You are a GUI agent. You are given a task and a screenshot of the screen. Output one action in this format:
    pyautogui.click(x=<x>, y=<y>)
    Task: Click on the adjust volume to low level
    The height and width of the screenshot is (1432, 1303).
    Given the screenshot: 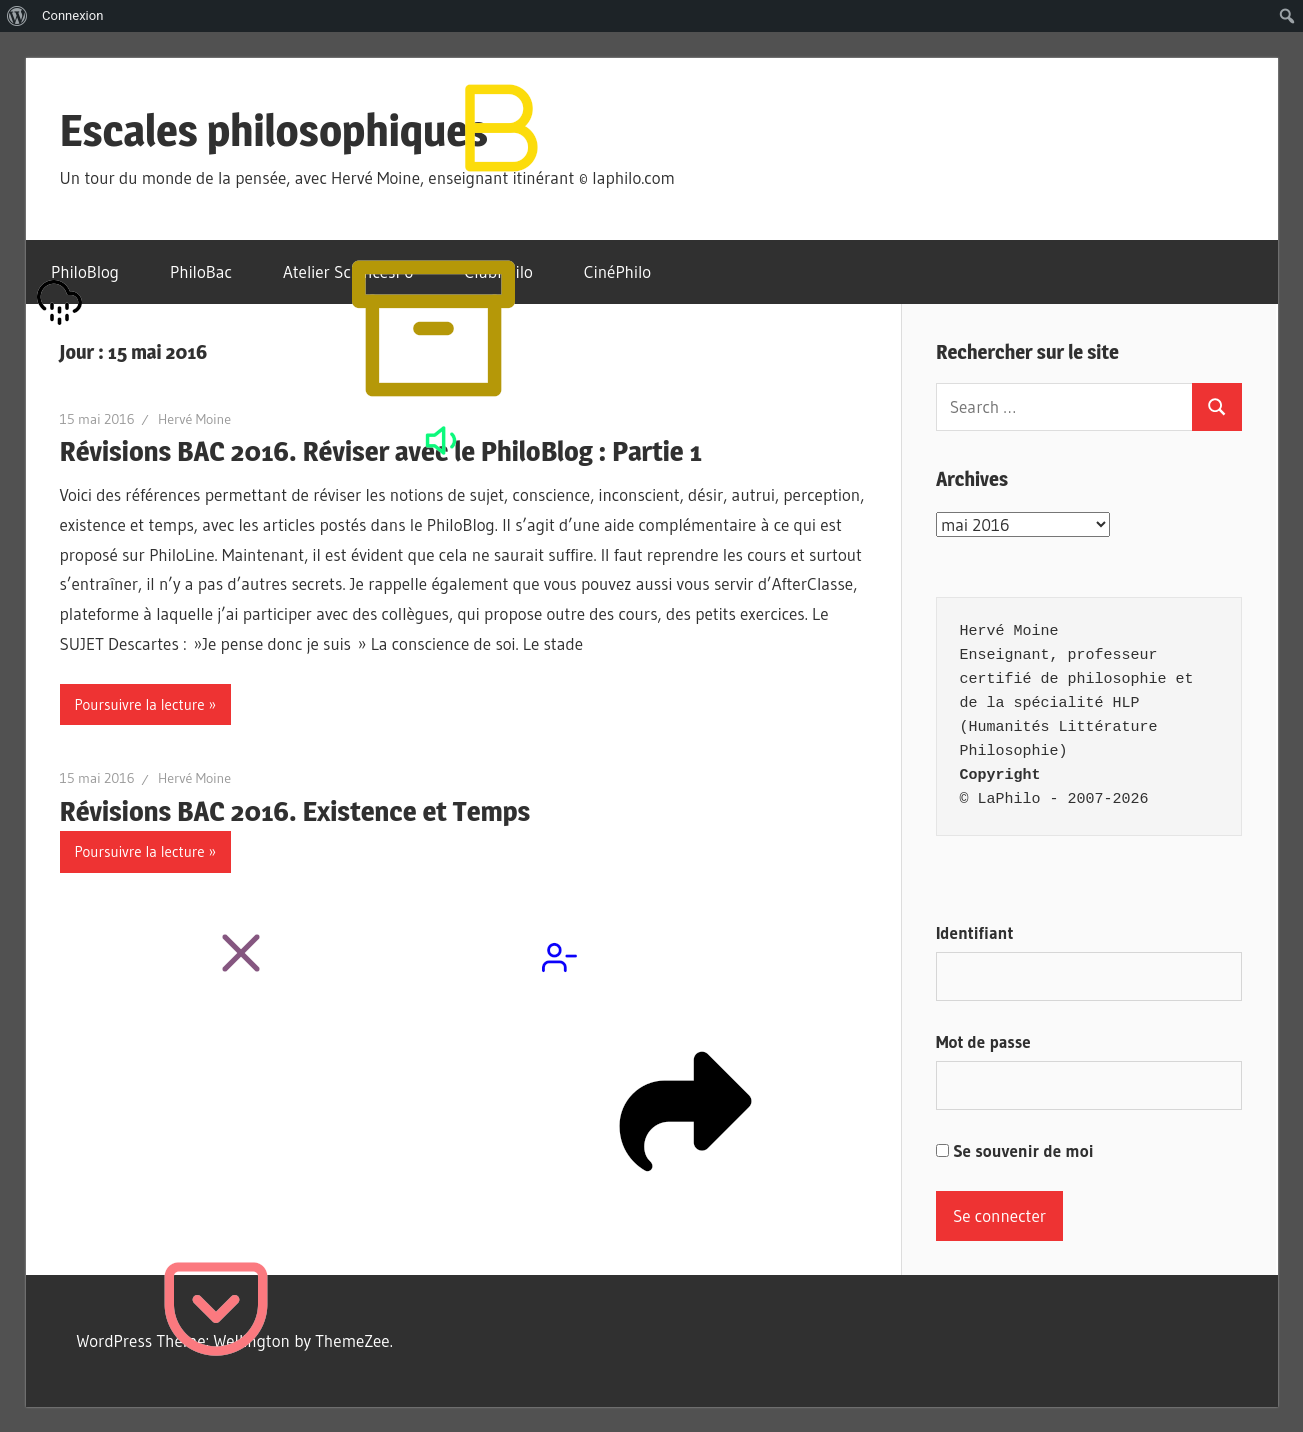 What is the action you would take?
    pyautogui.click(x=445, y=440)
    